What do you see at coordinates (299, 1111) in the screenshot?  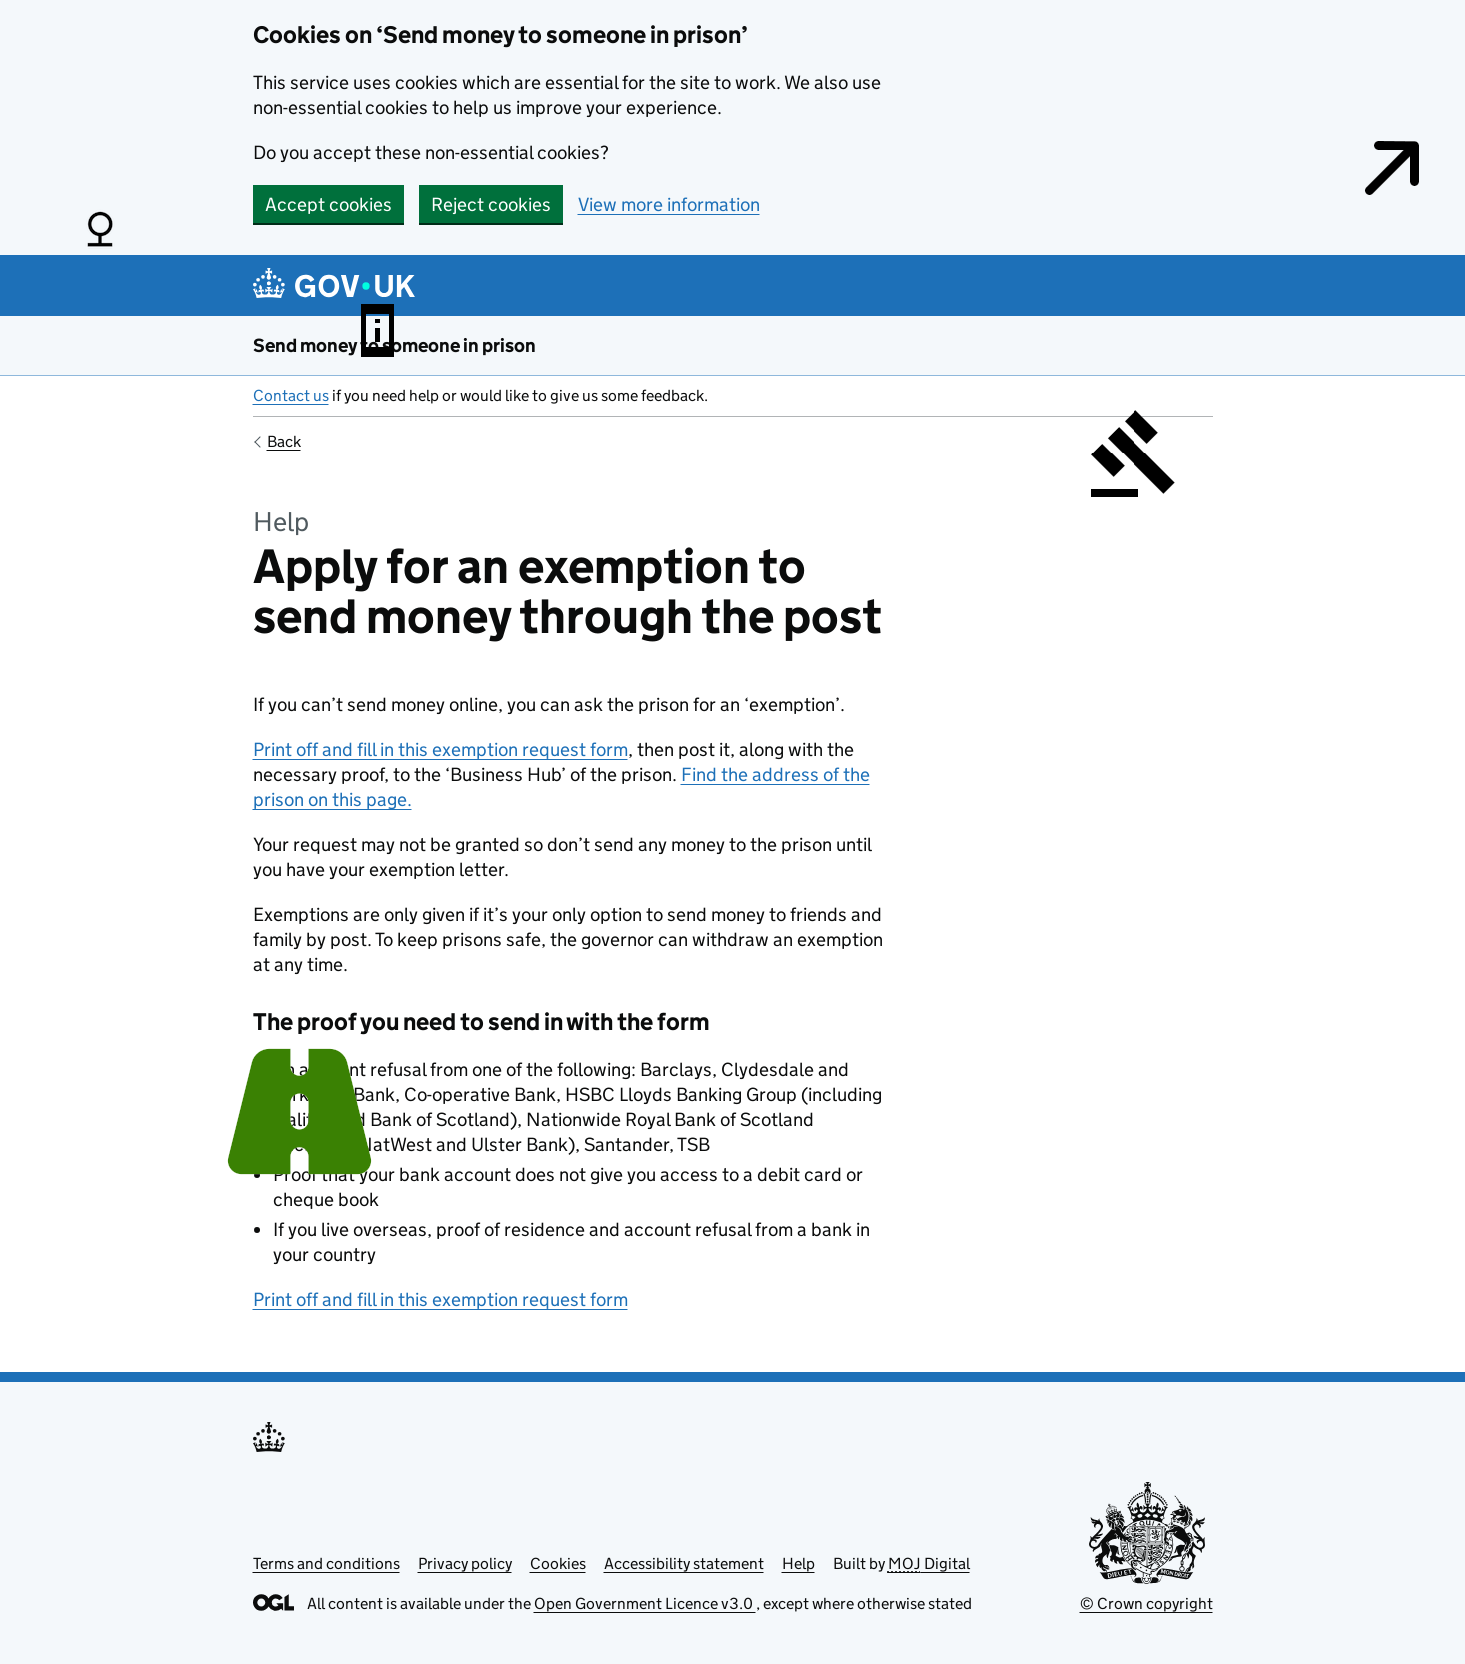 I see `access navigation or directions` at bounding box center [299, 1111].